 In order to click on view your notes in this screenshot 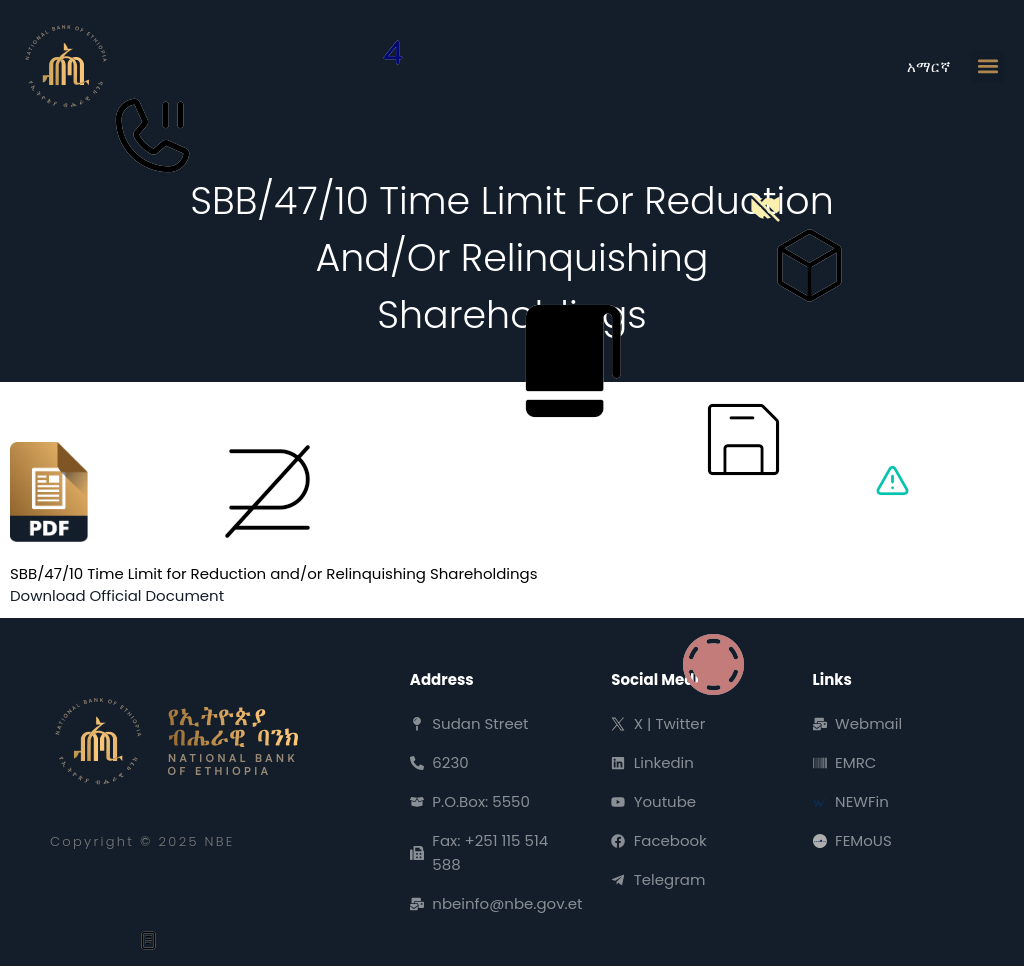, I will do `click(148, 940)`.